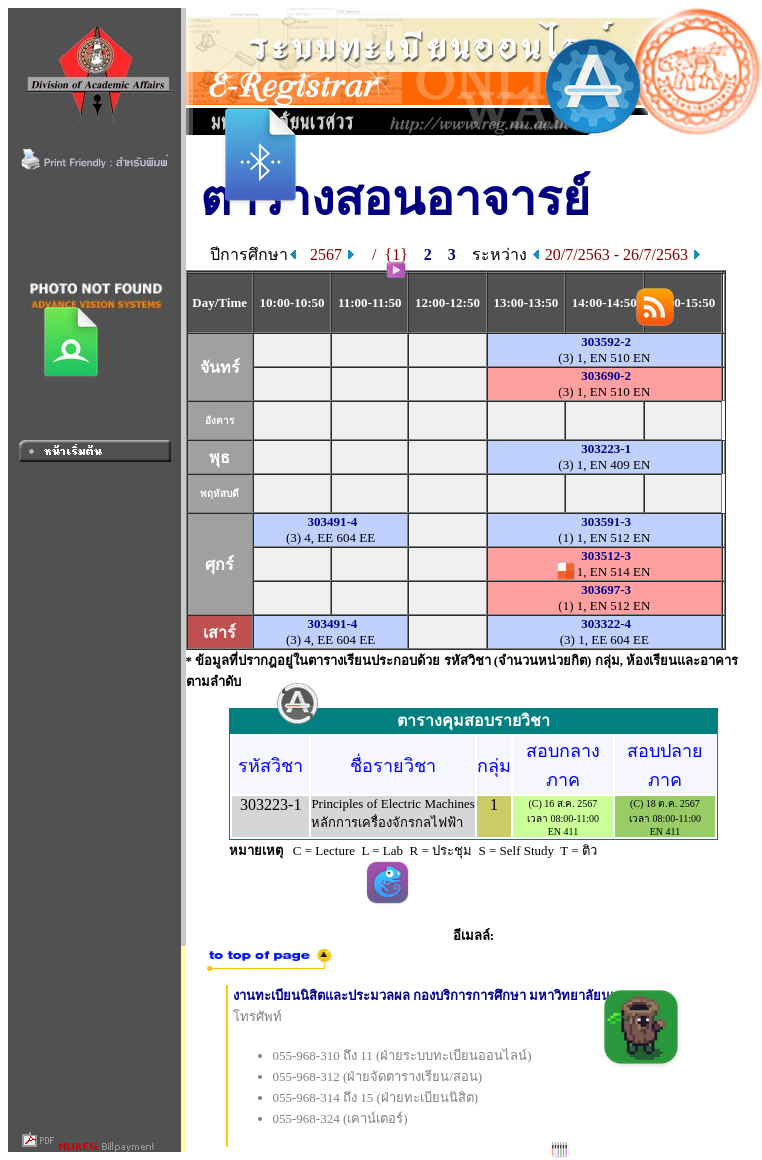  Describe the element at coordinates (655, 307) in the screenshot. I see `open rss feed reader app` at that location.